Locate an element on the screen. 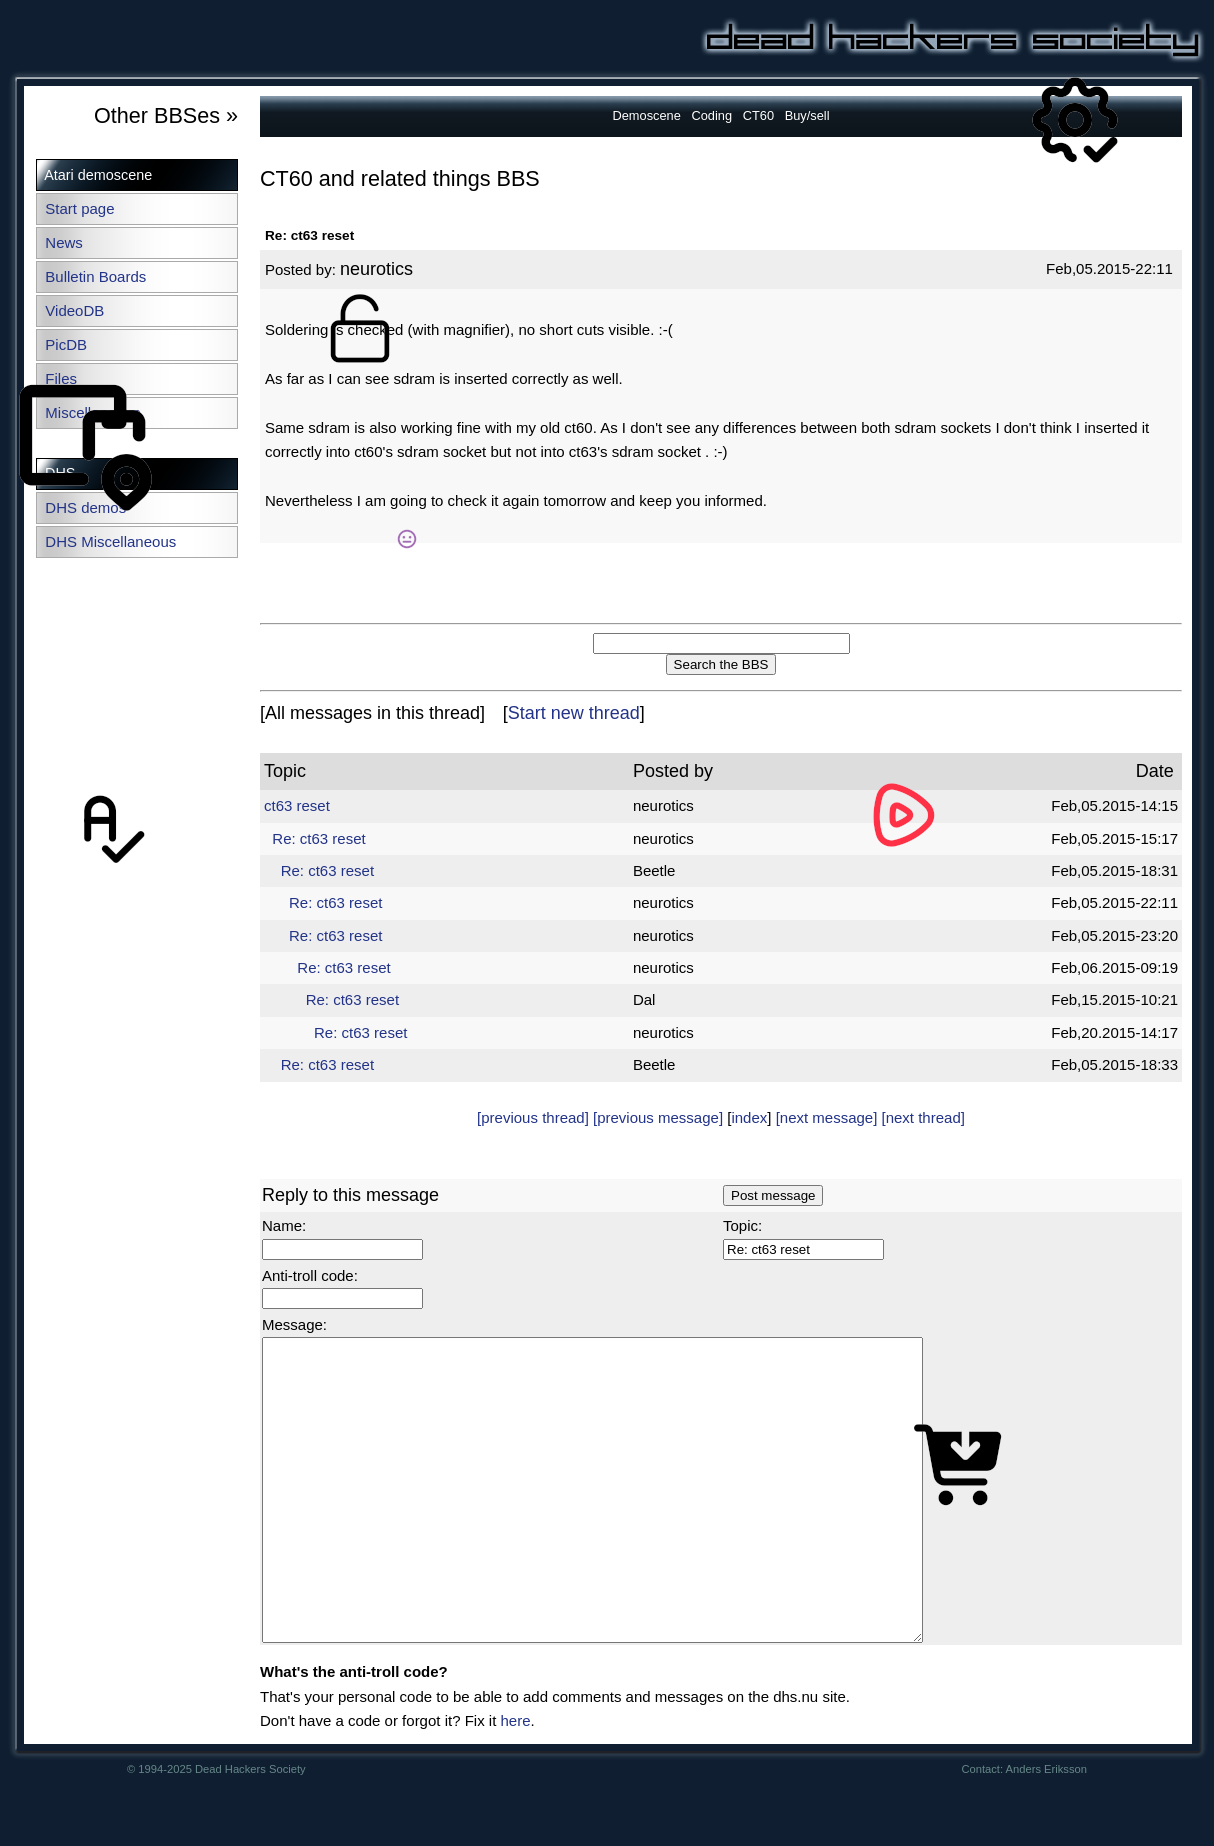 This screenshot has height=1846, width=1214. open the Rumble video platform is located at coordinates (902, 815).